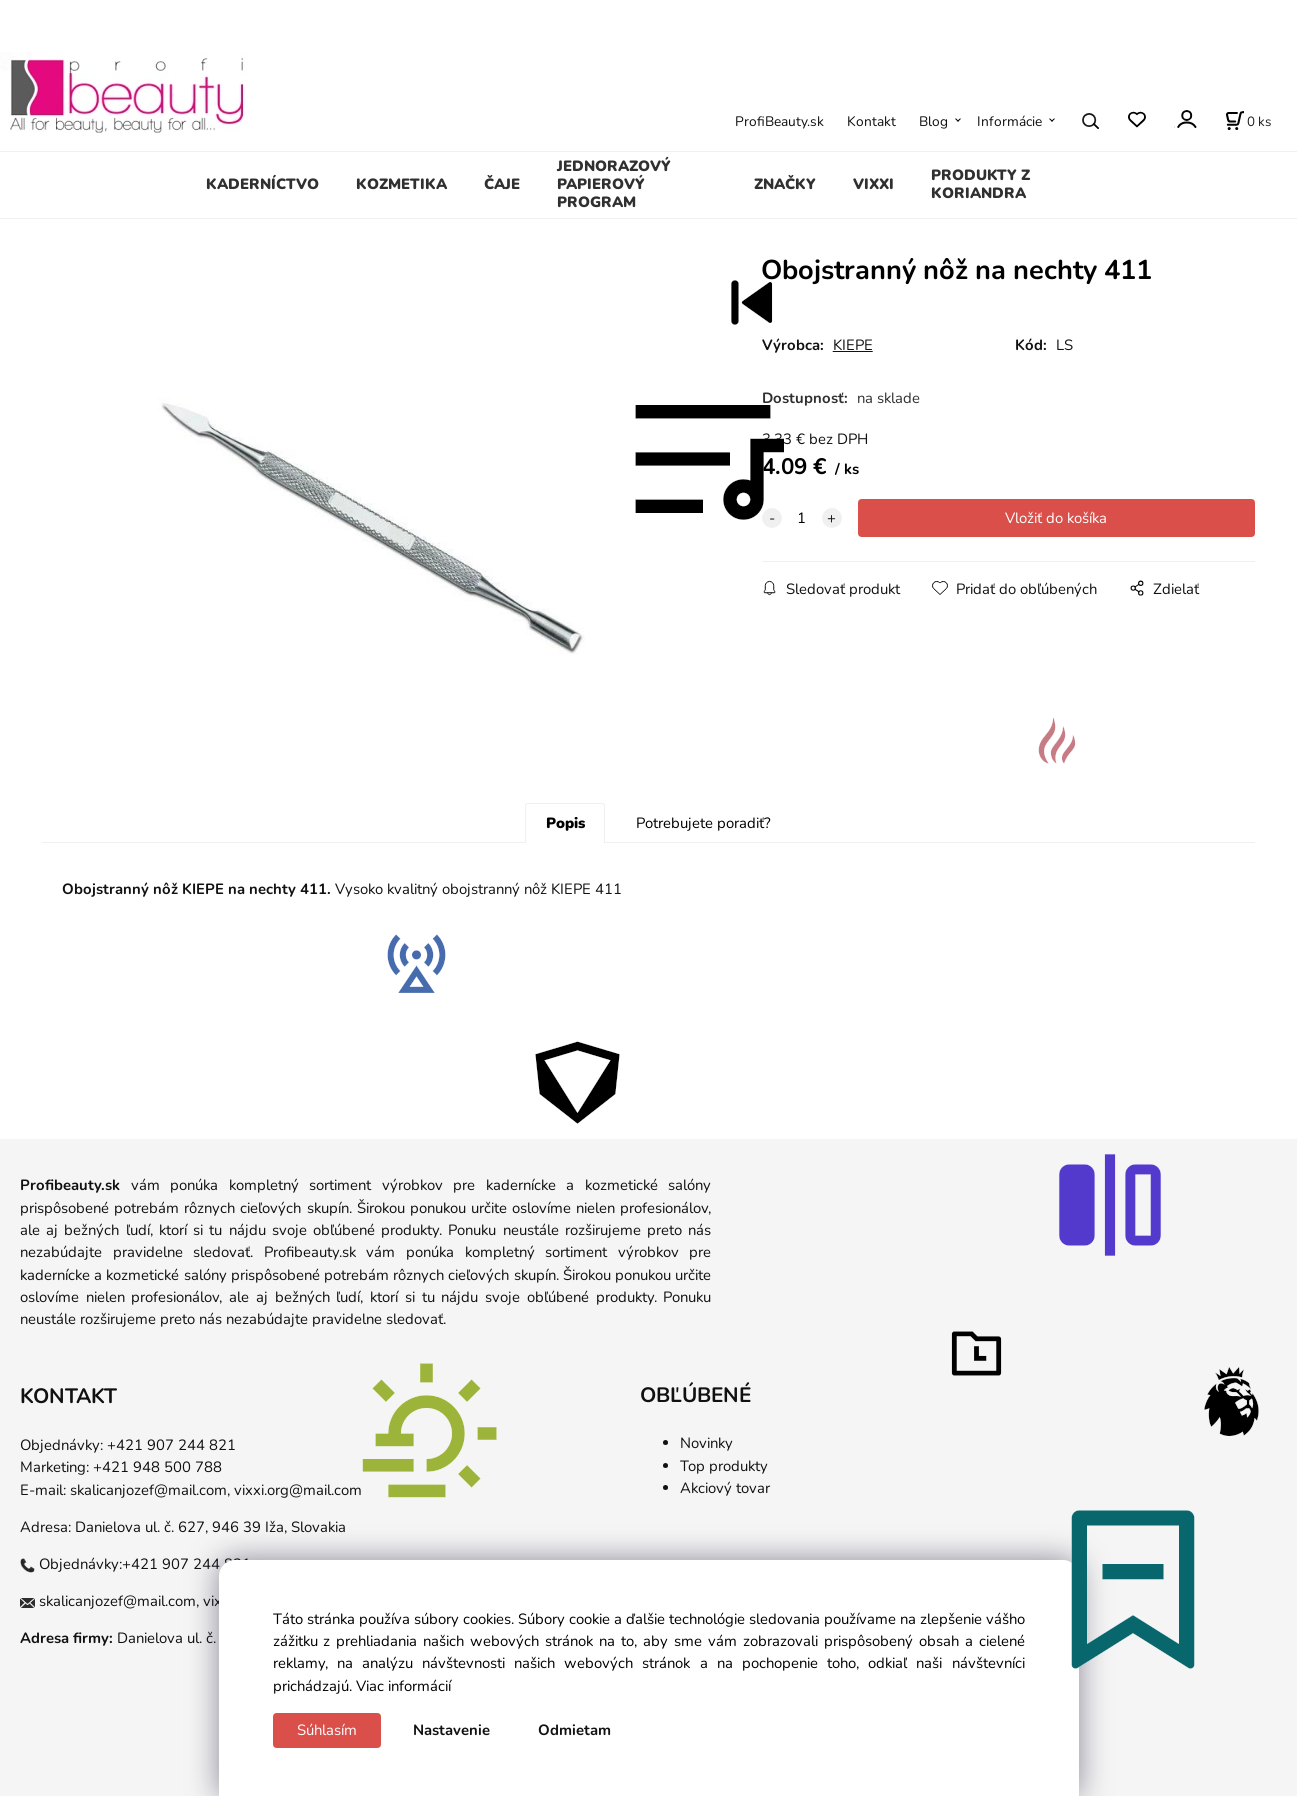  What do you see at coordinates (753, 302) in the screenshot?
I see `skip to previous track` at bounding box center [753, 302].